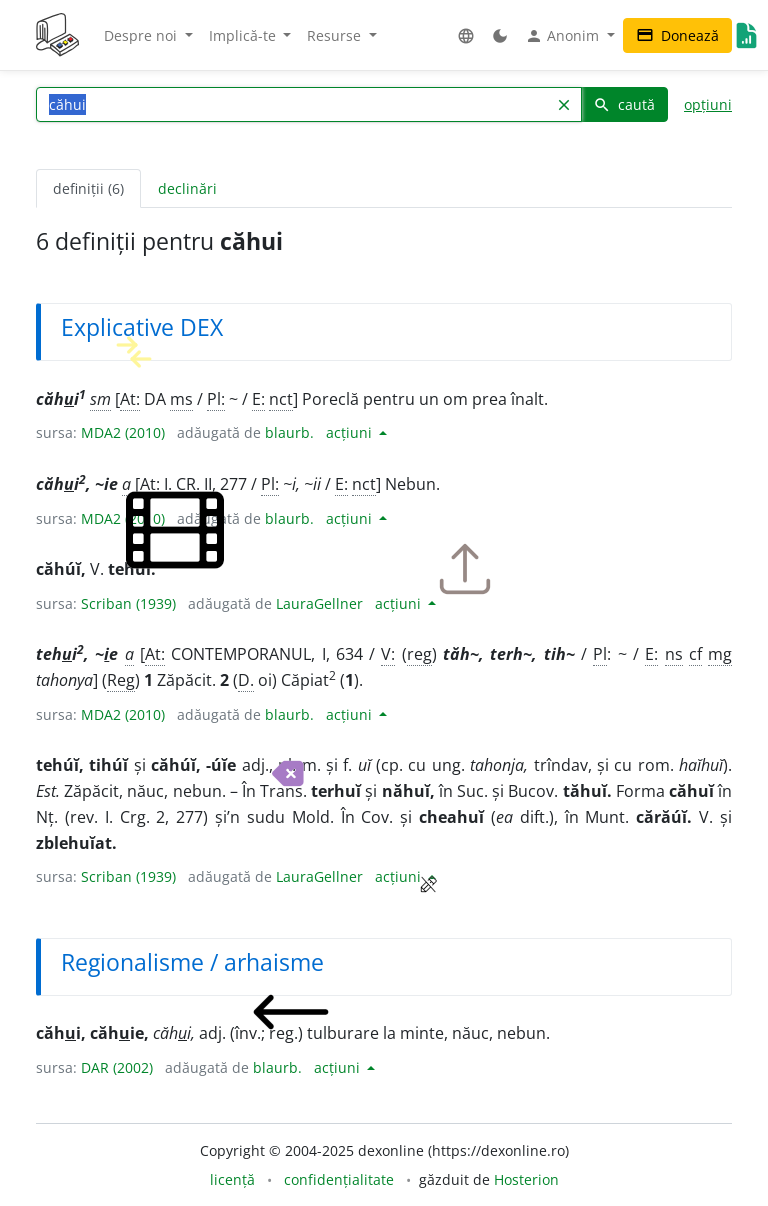 The height and width of the screenshot is (1206, 768). I want to click on editing is disabled or unavailable, so click(428, 884).